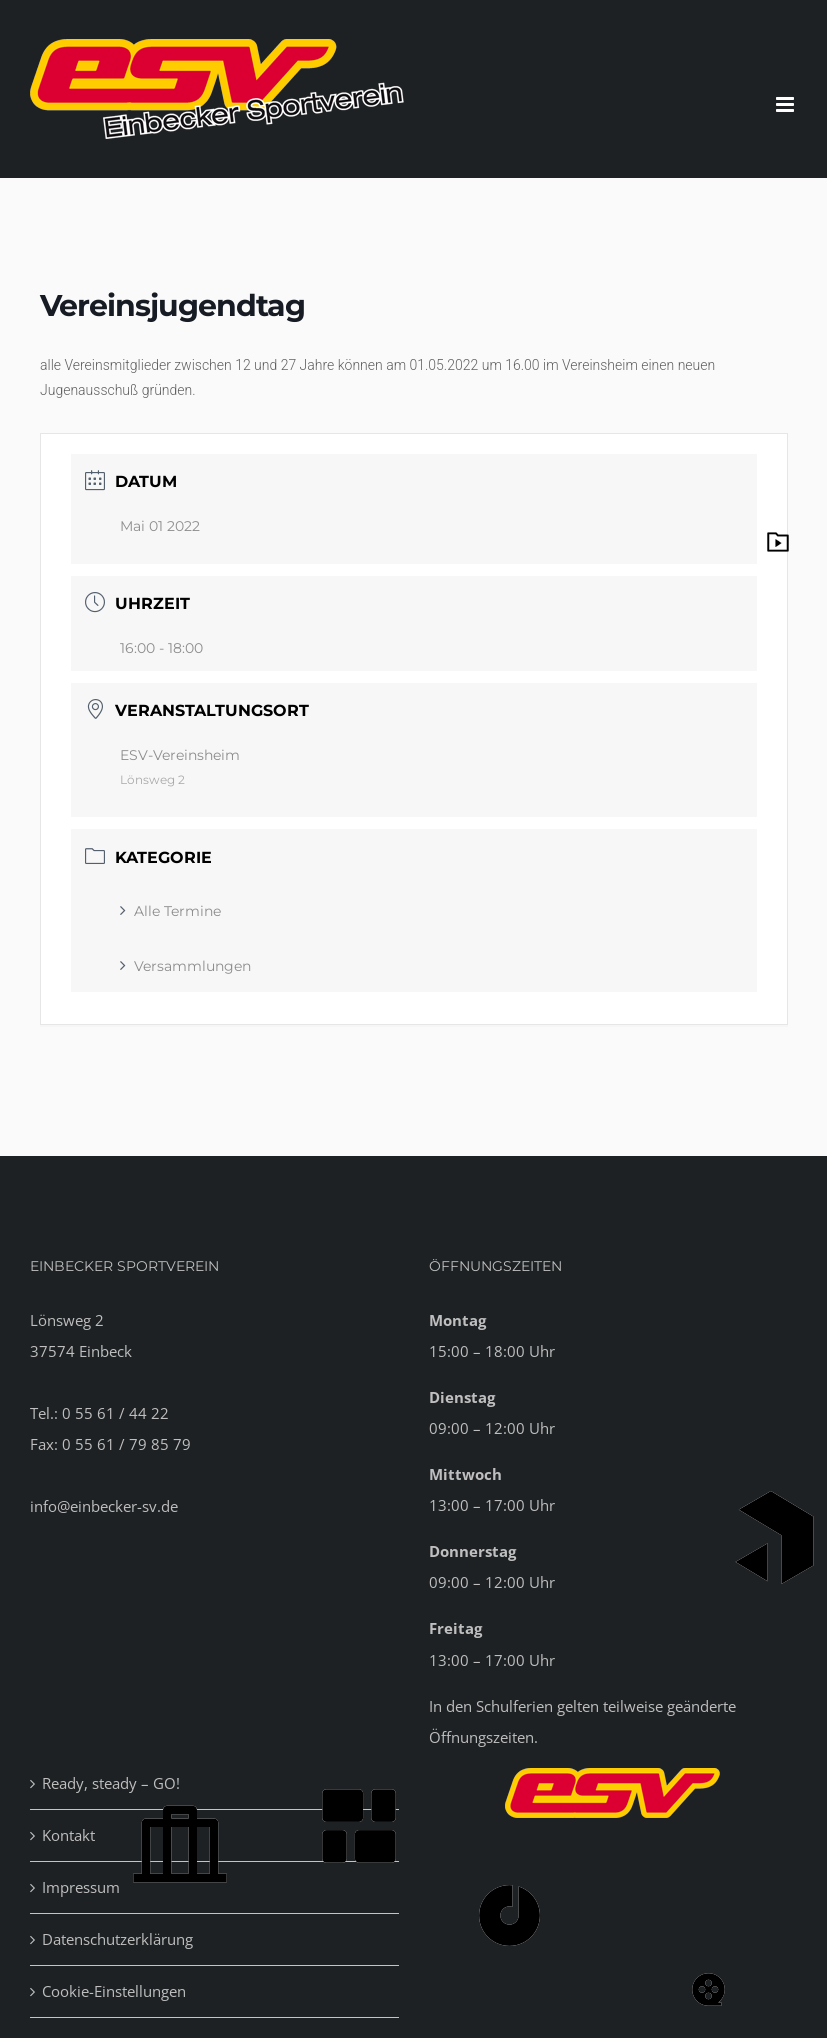 The width and height of the screenshot is (827, 2038). Describe the element at coordinates (180, 1844) in the screenshot. I see `luggage deposit or storage location` at that location.